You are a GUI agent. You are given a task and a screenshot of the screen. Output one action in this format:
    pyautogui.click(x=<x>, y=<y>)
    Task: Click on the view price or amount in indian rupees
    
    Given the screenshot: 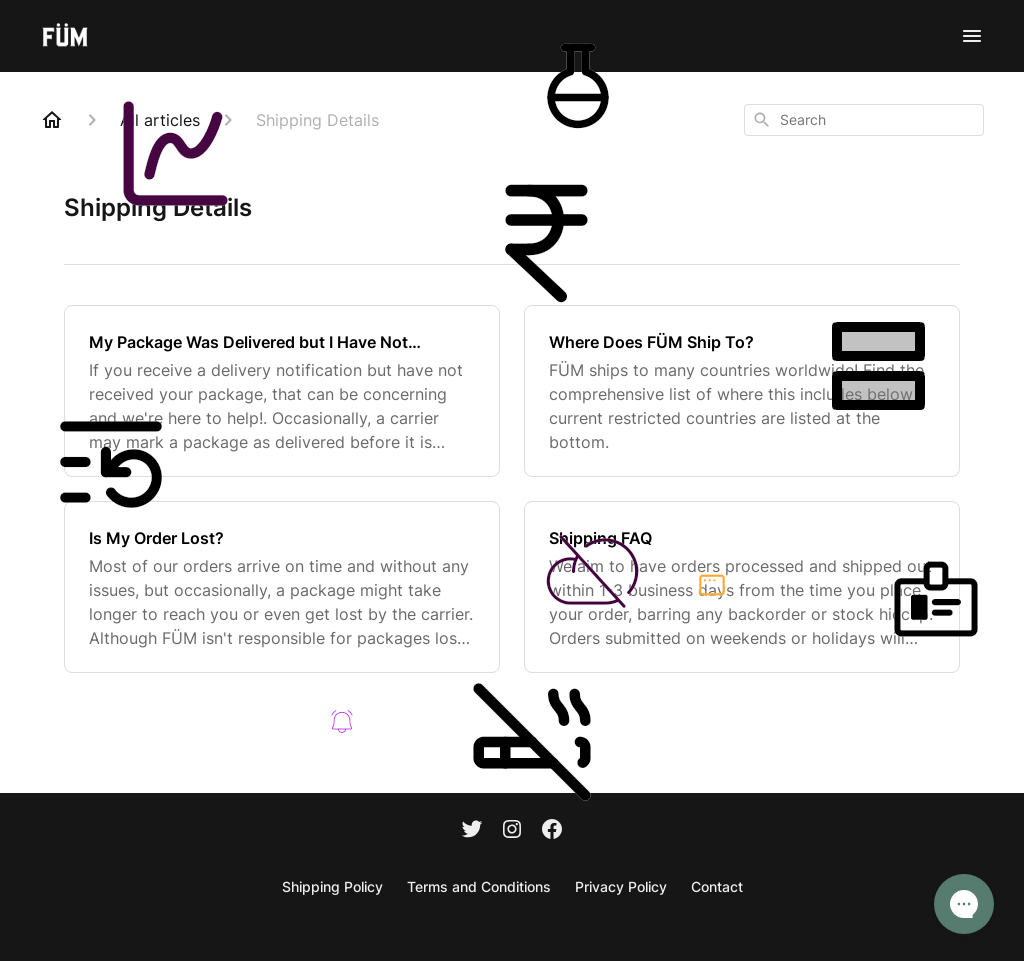 What is the action you would take?
    pyautogui.click(x=546, y=243)
    